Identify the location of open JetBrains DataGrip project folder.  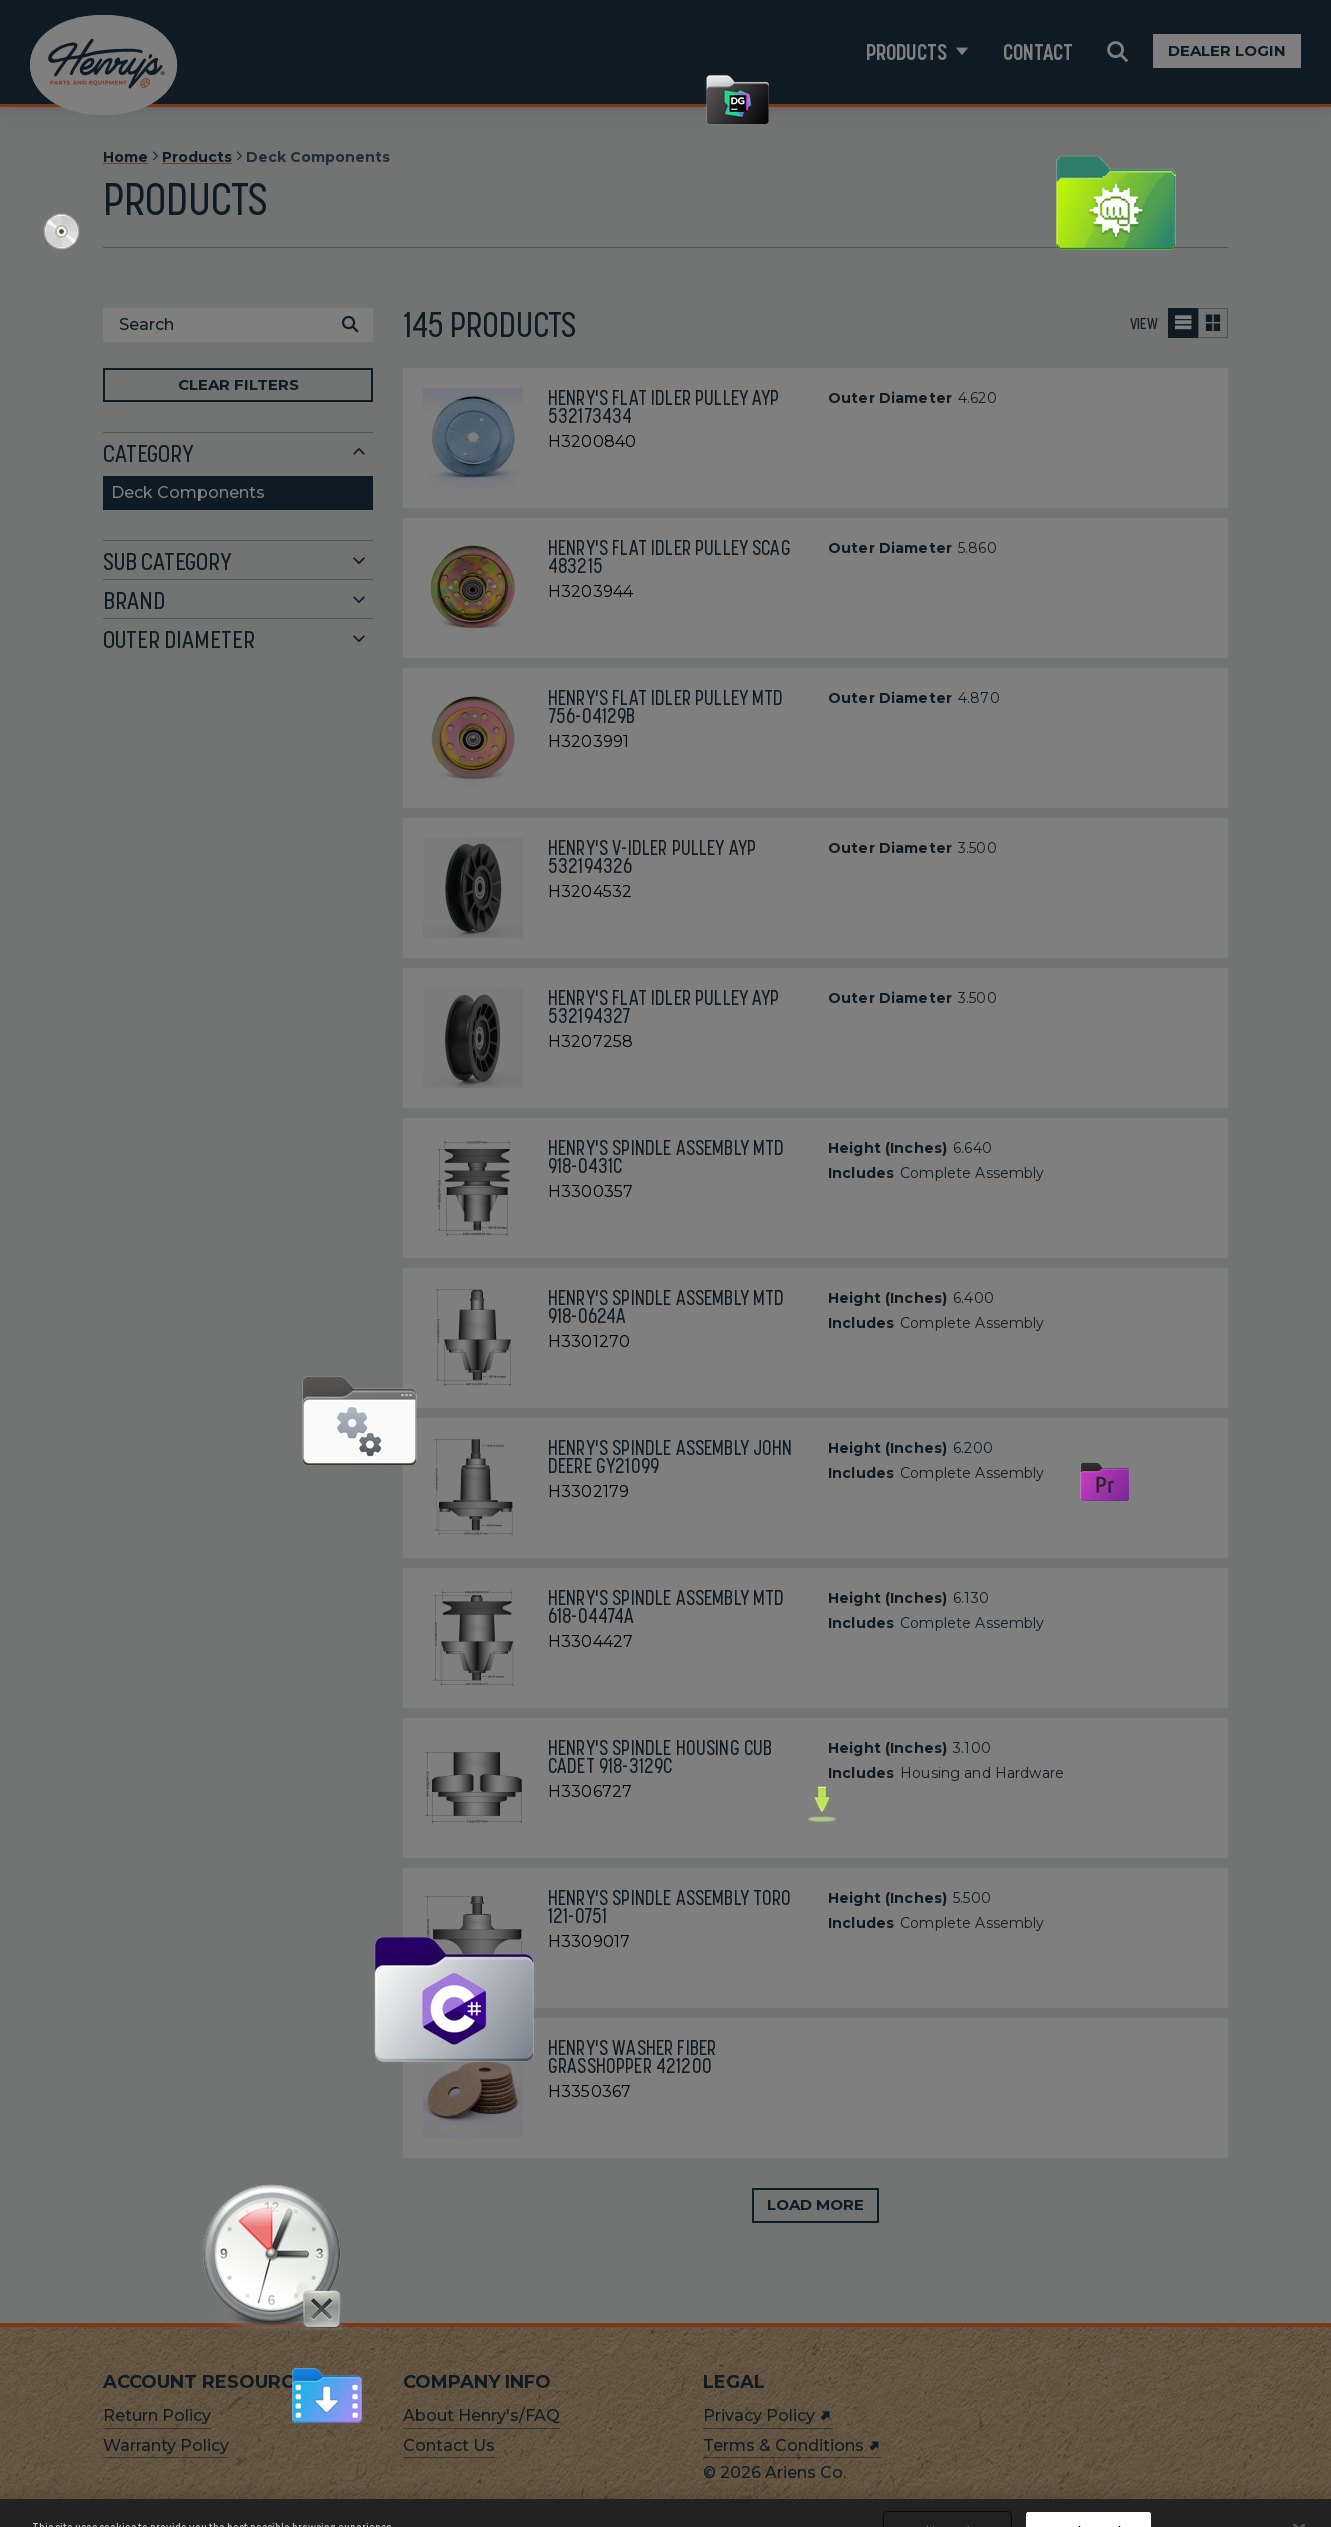
(737, 101).